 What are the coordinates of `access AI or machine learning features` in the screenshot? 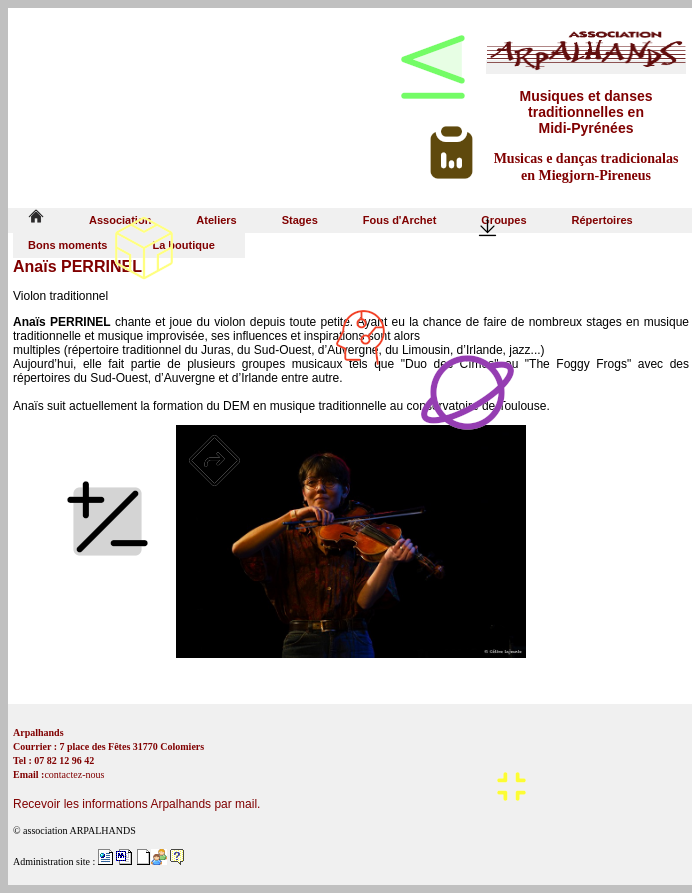 It's located at (361, 337).